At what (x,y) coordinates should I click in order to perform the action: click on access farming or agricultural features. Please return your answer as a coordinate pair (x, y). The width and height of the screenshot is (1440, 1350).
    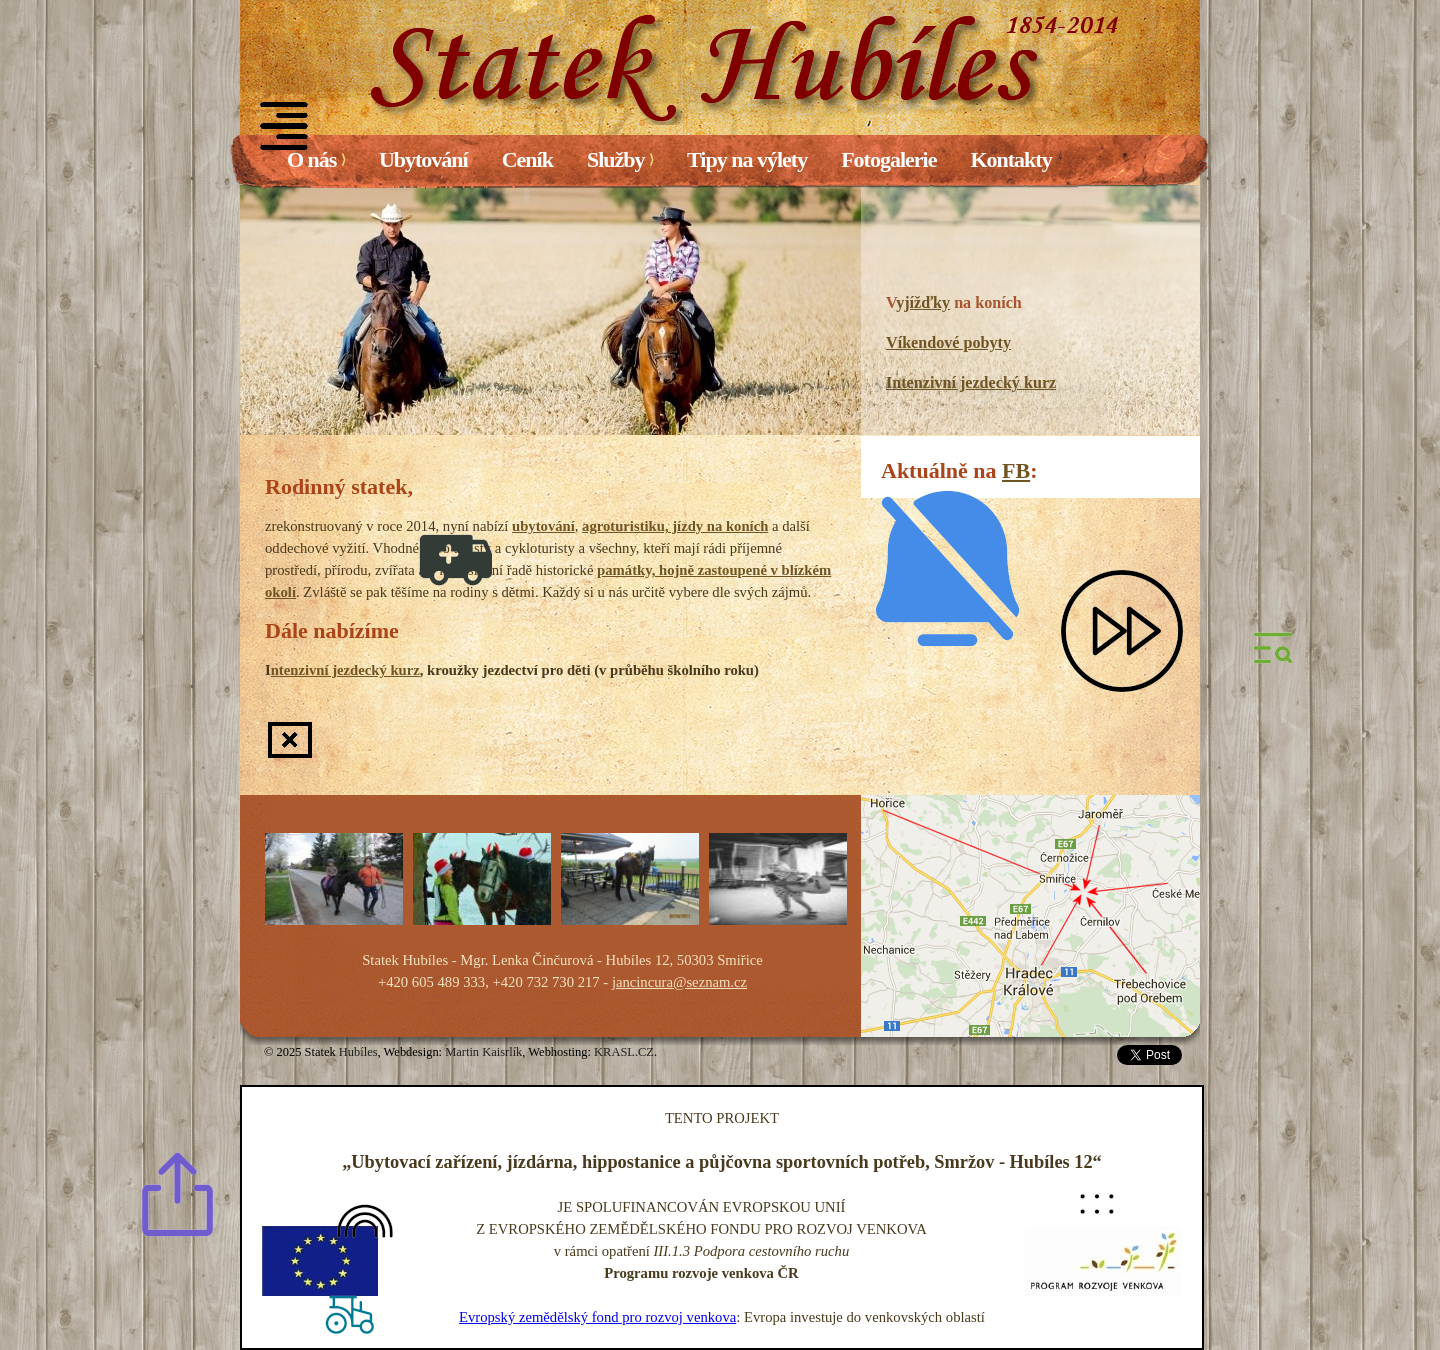
    Looking at the image, I should click on (349, 1314).